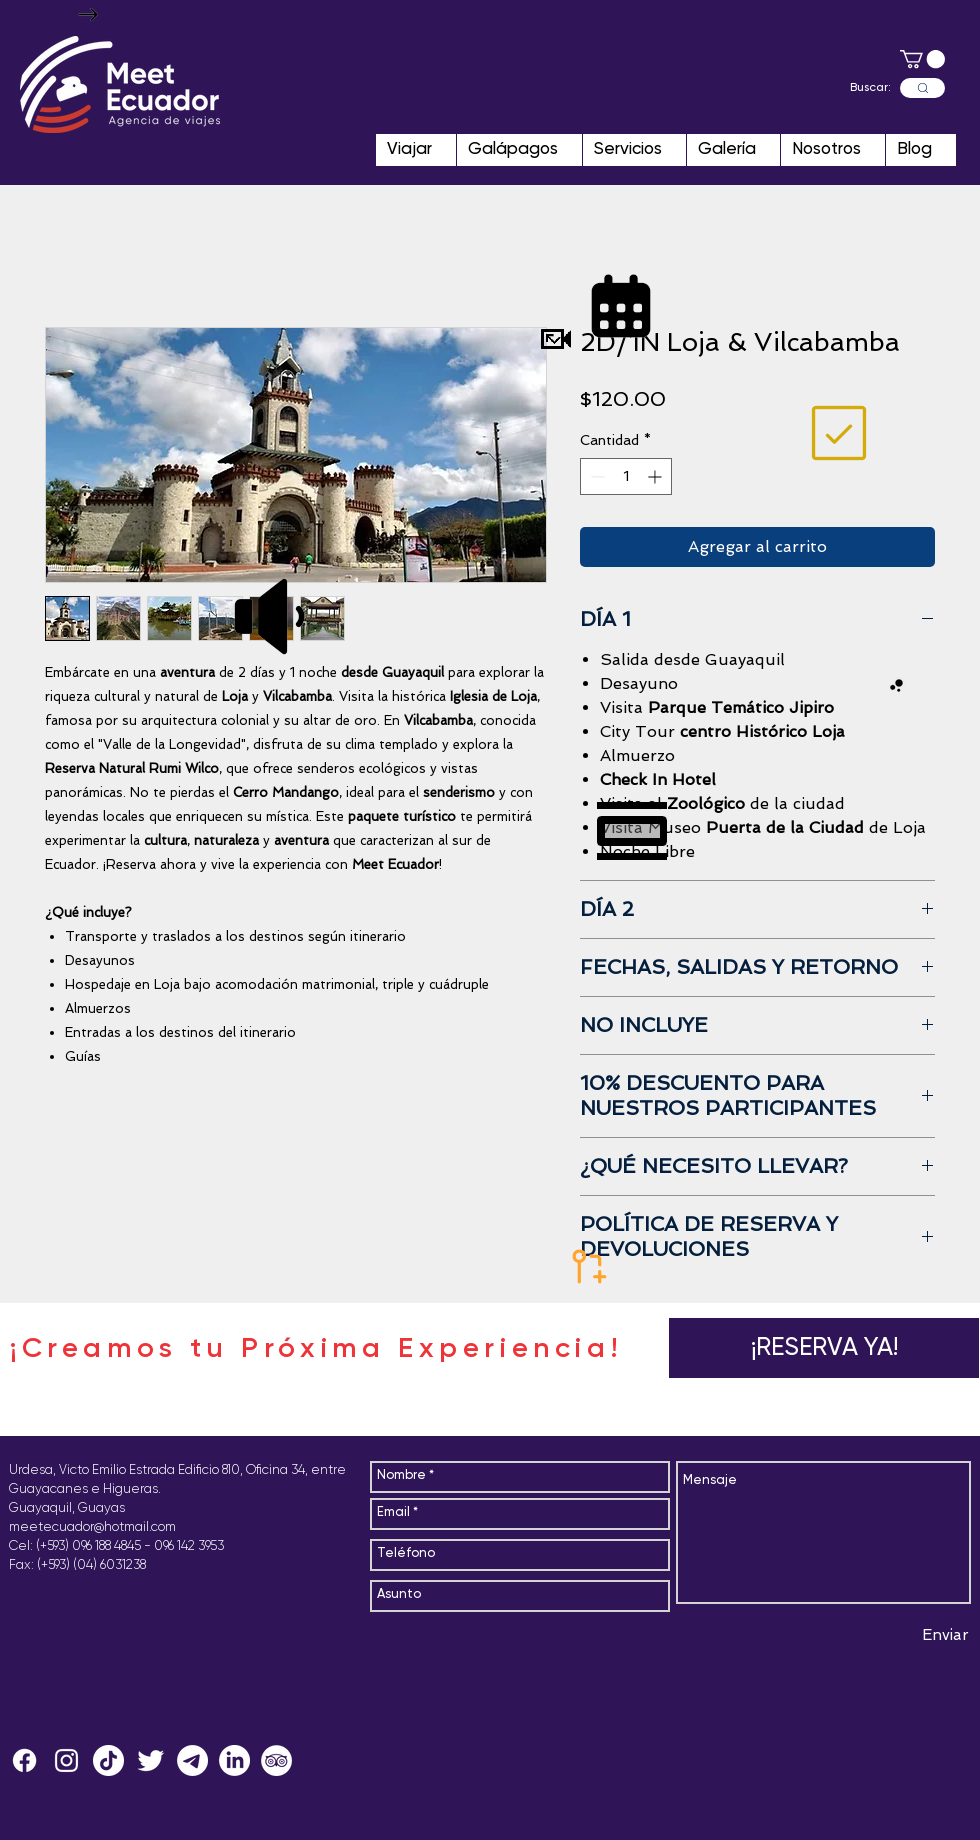 Image resolution: width=980 pixels, height=1840 pixels. What do you see at coordinates (634, 831) in the screenshot?
I see `view day layout or agenda` at bounding box center [634, 831].